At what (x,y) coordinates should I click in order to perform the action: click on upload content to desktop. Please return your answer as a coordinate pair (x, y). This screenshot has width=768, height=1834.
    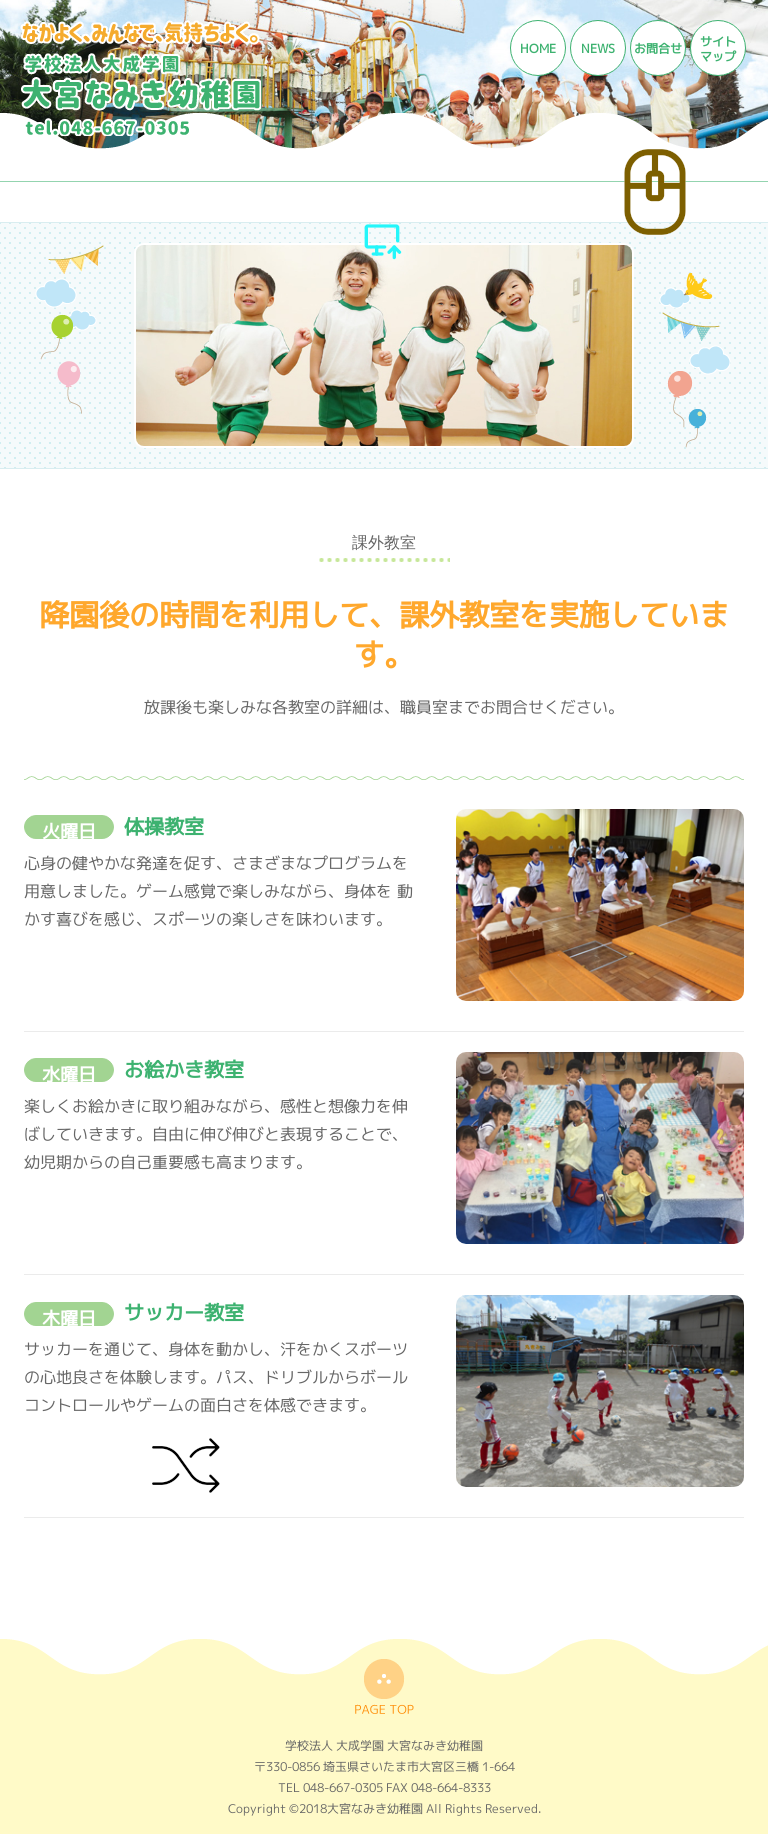
    Looking at the image, I should click on (382, 240).